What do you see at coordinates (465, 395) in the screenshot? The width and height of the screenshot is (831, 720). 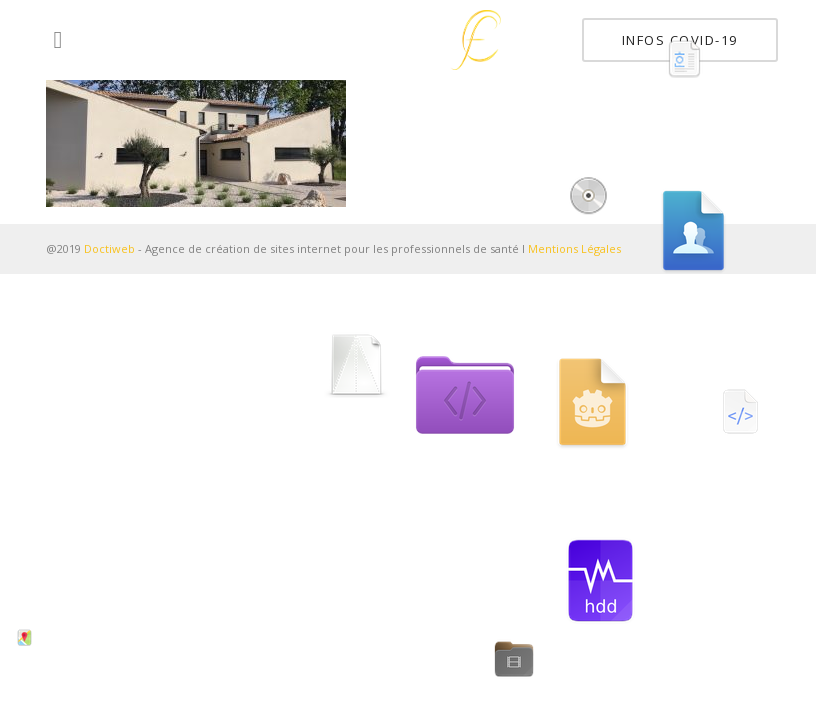 I see `open your code projects folder` at bounding box center [465, 395].